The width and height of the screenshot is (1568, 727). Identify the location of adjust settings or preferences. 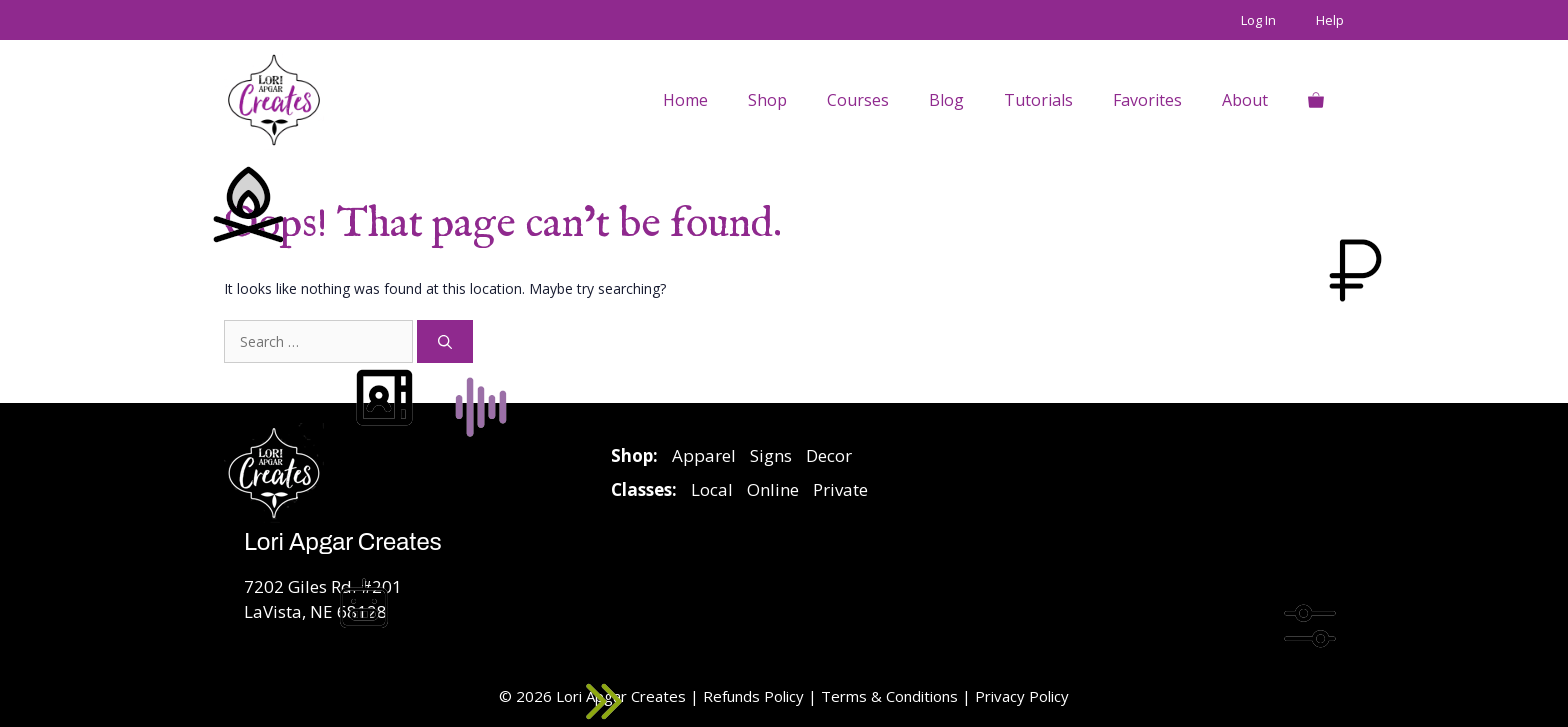
(1310, 626).